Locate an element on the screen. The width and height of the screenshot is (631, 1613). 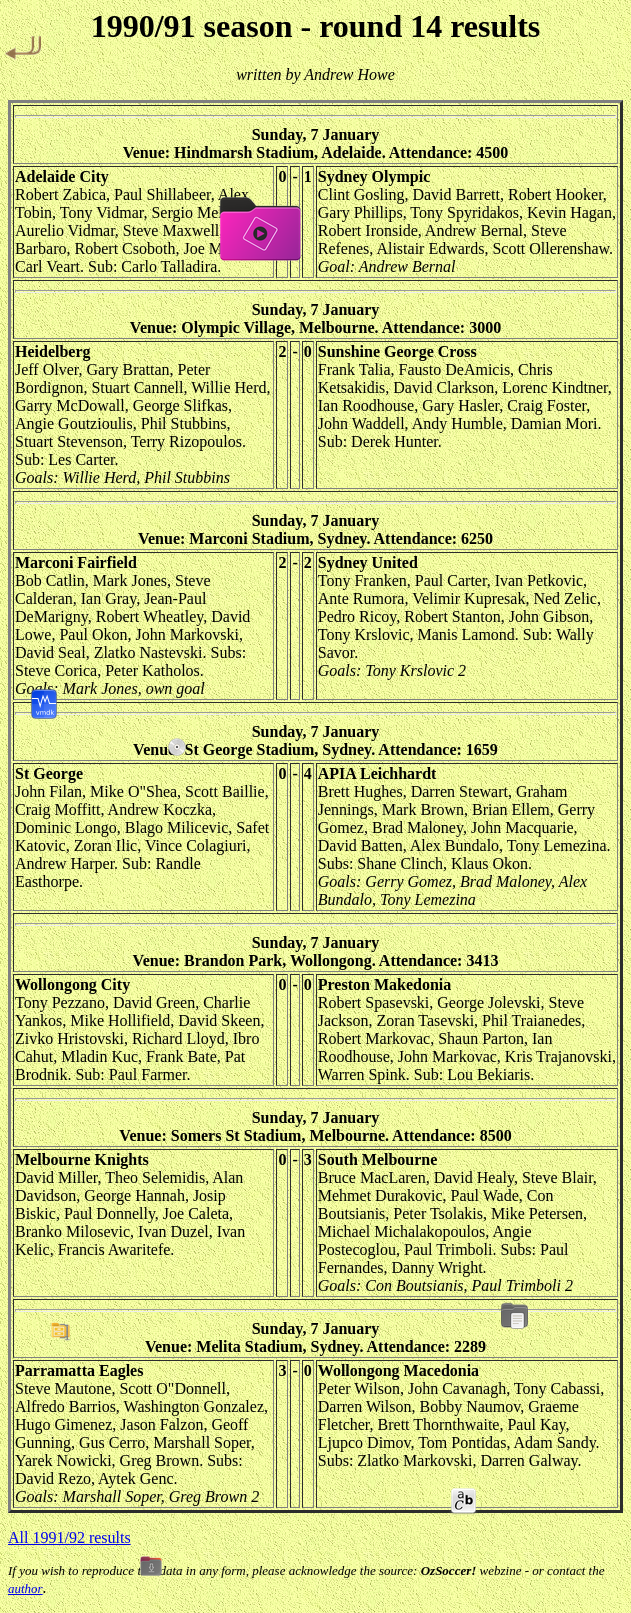
open Adobe Premiere Elements project folder is located at coordinates (260, 231).